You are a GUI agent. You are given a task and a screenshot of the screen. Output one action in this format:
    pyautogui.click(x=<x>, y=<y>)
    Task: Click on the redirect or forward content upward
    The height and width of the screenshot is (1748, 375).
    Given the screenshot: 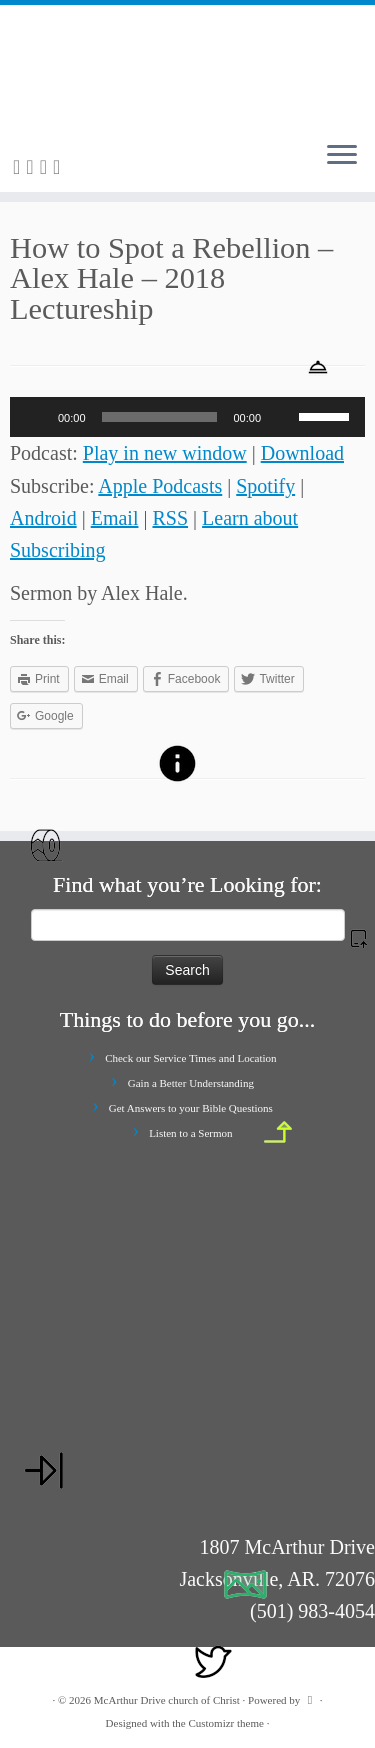 What is the action you would take?
    pyautogui.click(x=279, y=1133)
    